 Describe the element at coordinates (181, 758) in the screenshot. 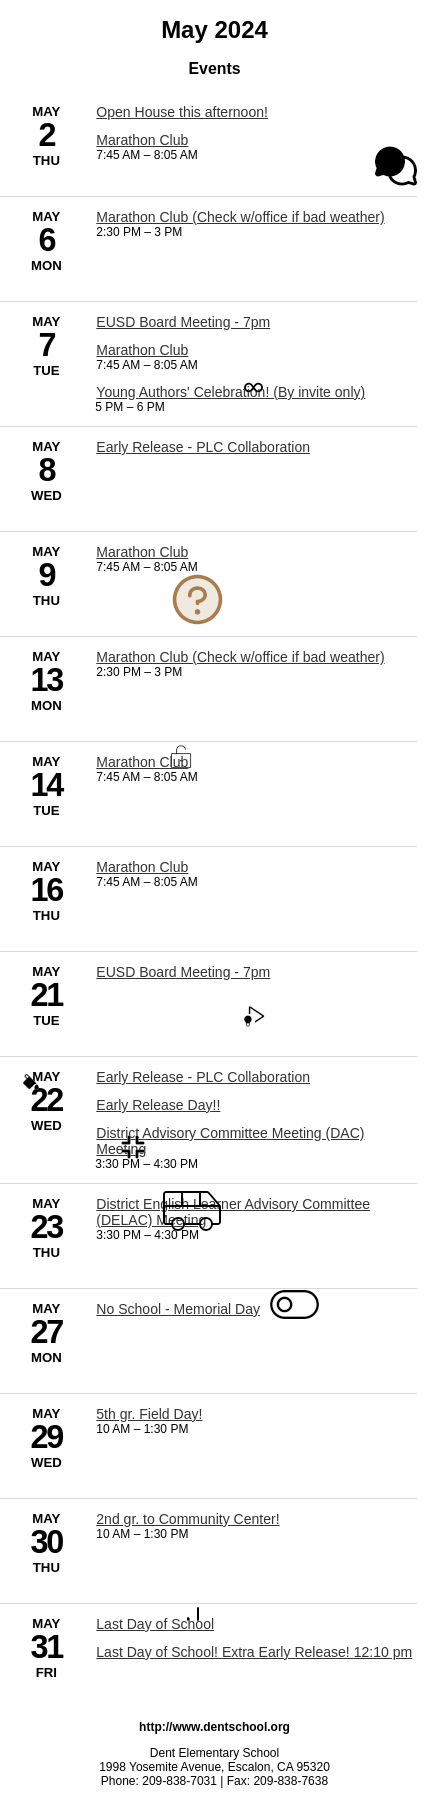

I see `unlock or access secured content` at that location.